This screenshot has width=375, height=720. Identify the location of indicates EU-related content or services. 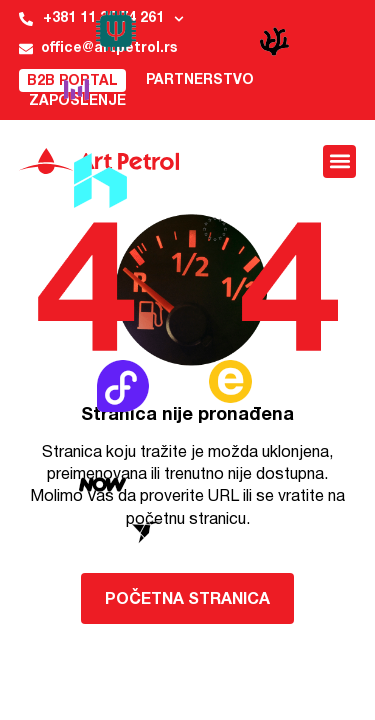
(215, 229).